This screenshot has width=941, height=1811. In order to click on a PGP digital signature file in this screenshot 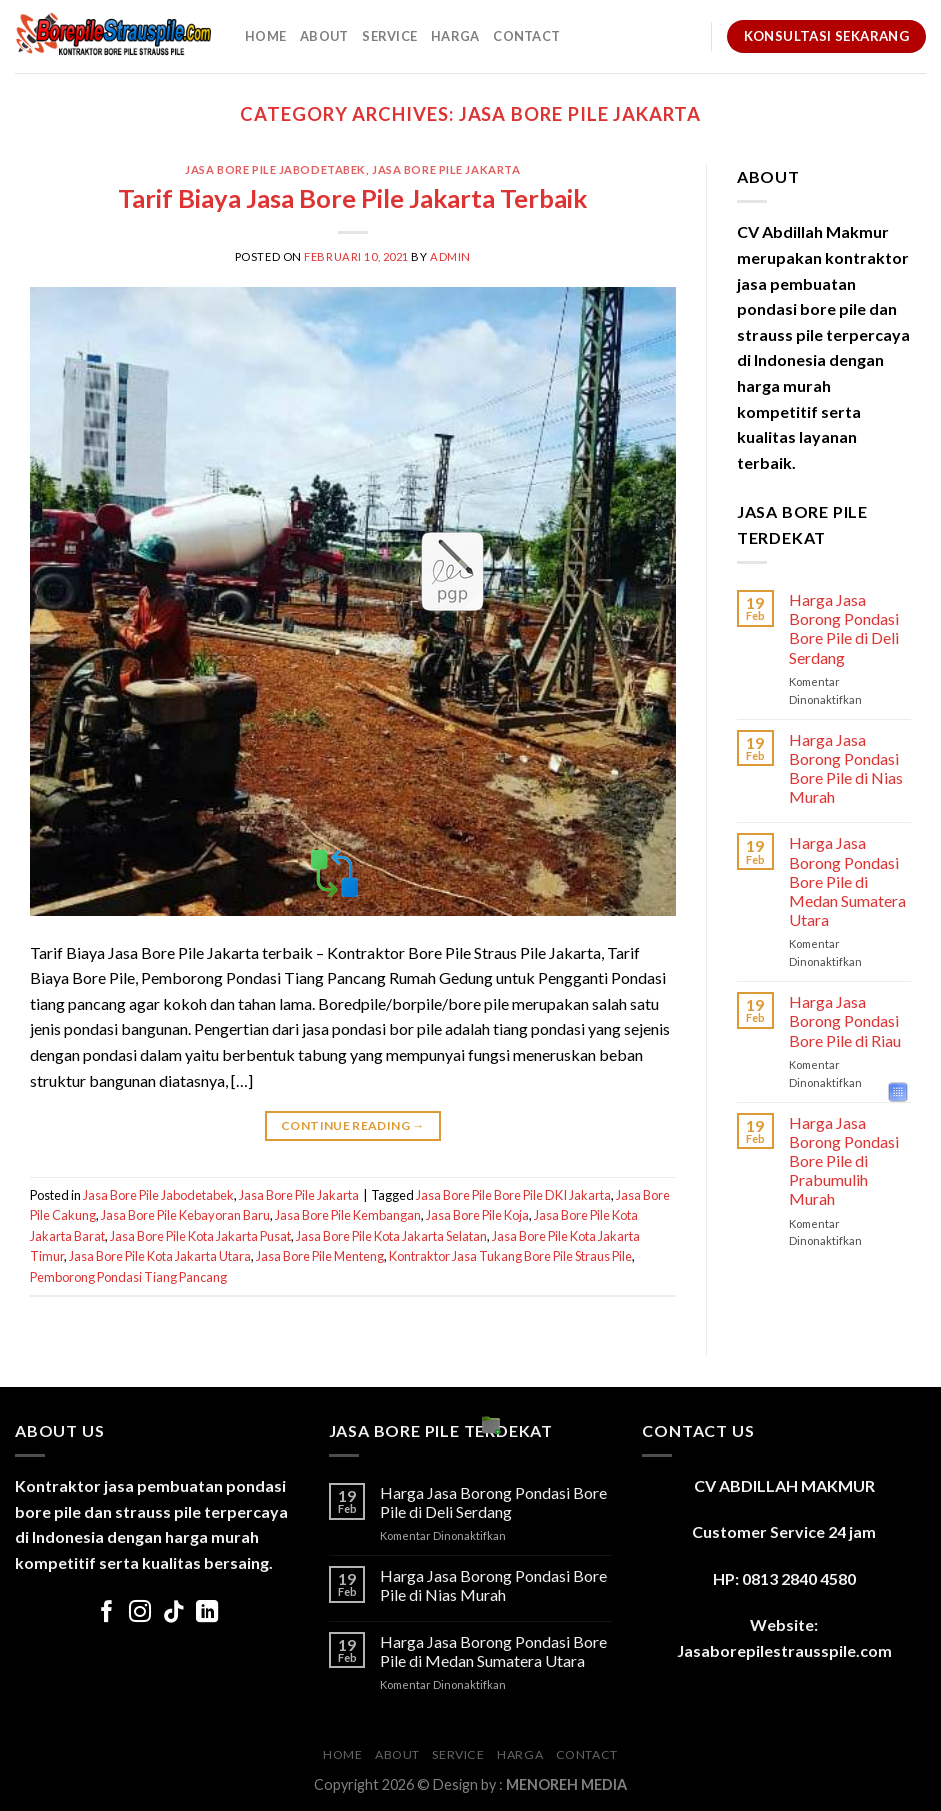, I will do `click(452, 571)`.